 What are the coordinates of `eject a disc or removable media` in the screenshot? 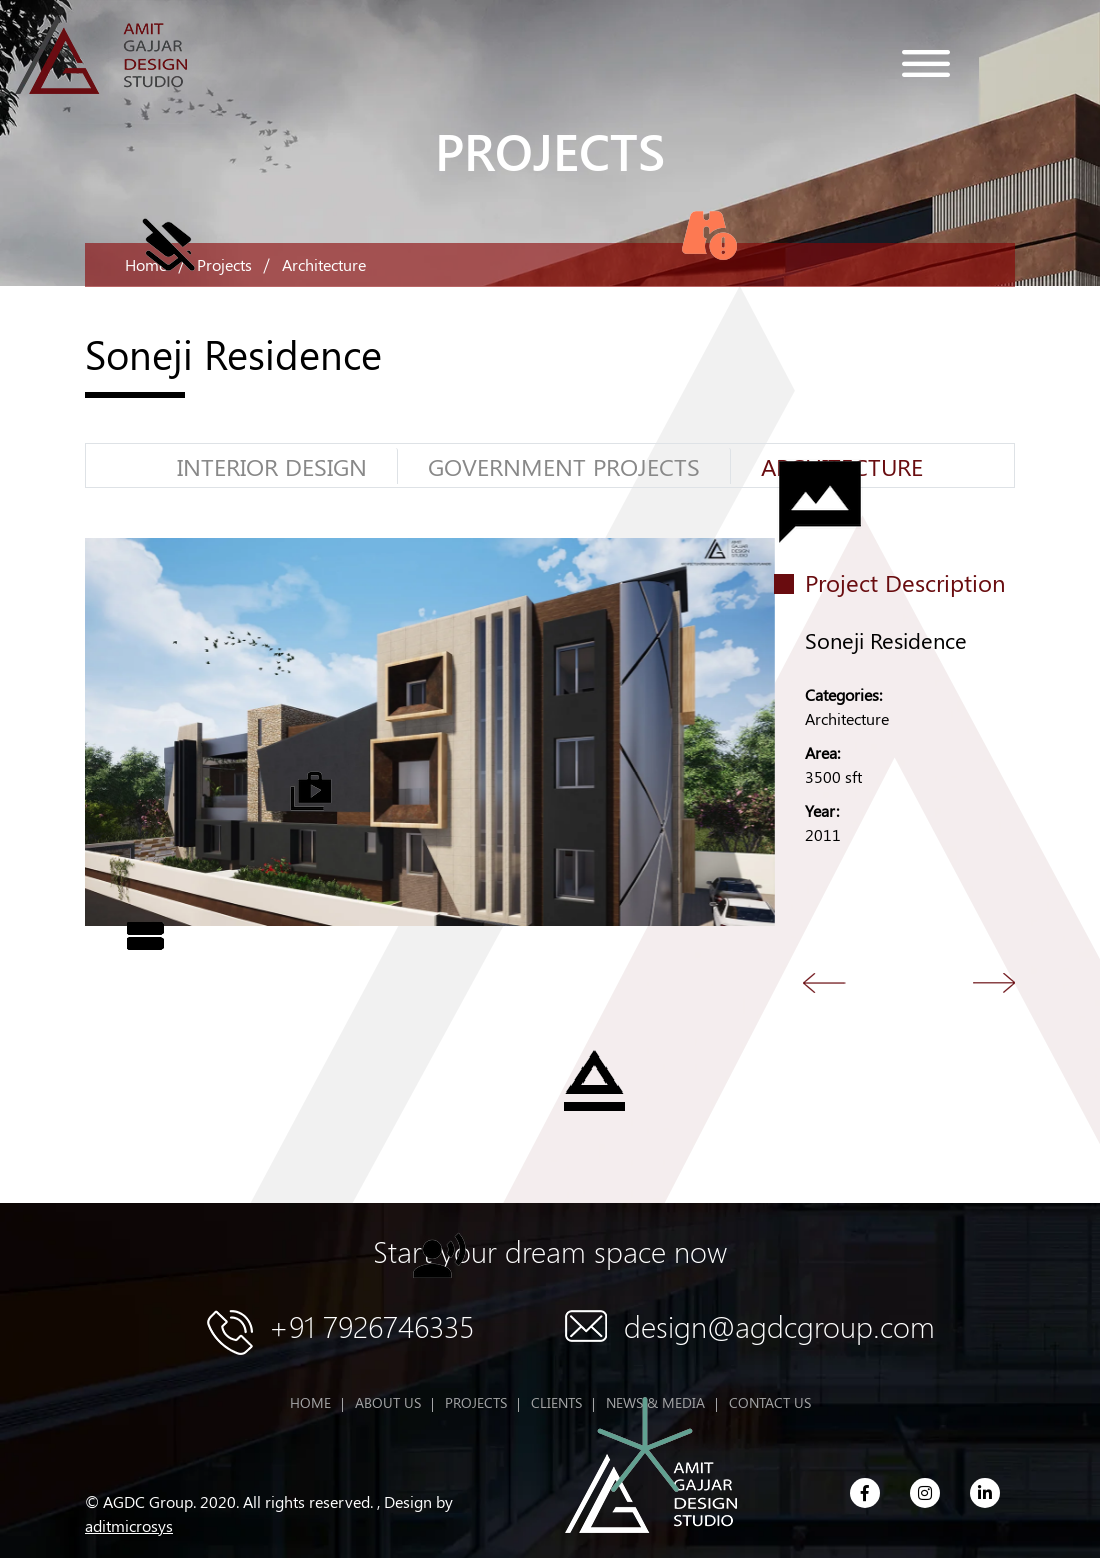 It's located at (594, 1080).